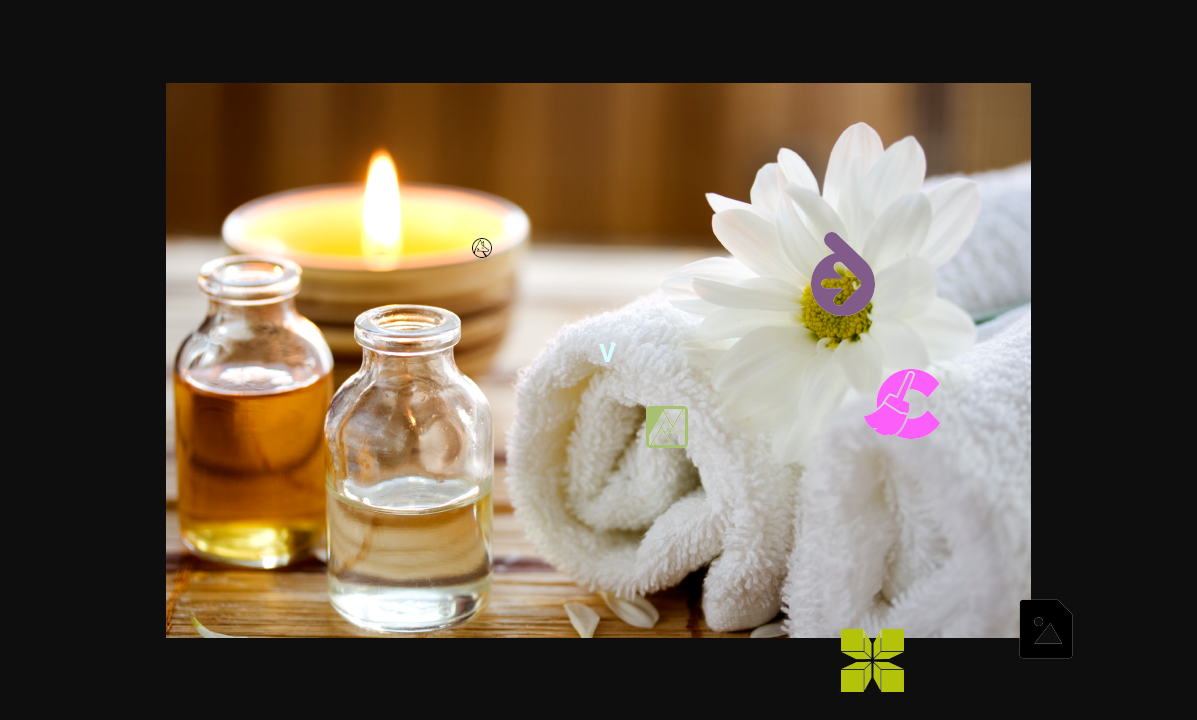 This screenshot has width=1197, height=720. I want to click on open CCleaner application, so click(902, 404).